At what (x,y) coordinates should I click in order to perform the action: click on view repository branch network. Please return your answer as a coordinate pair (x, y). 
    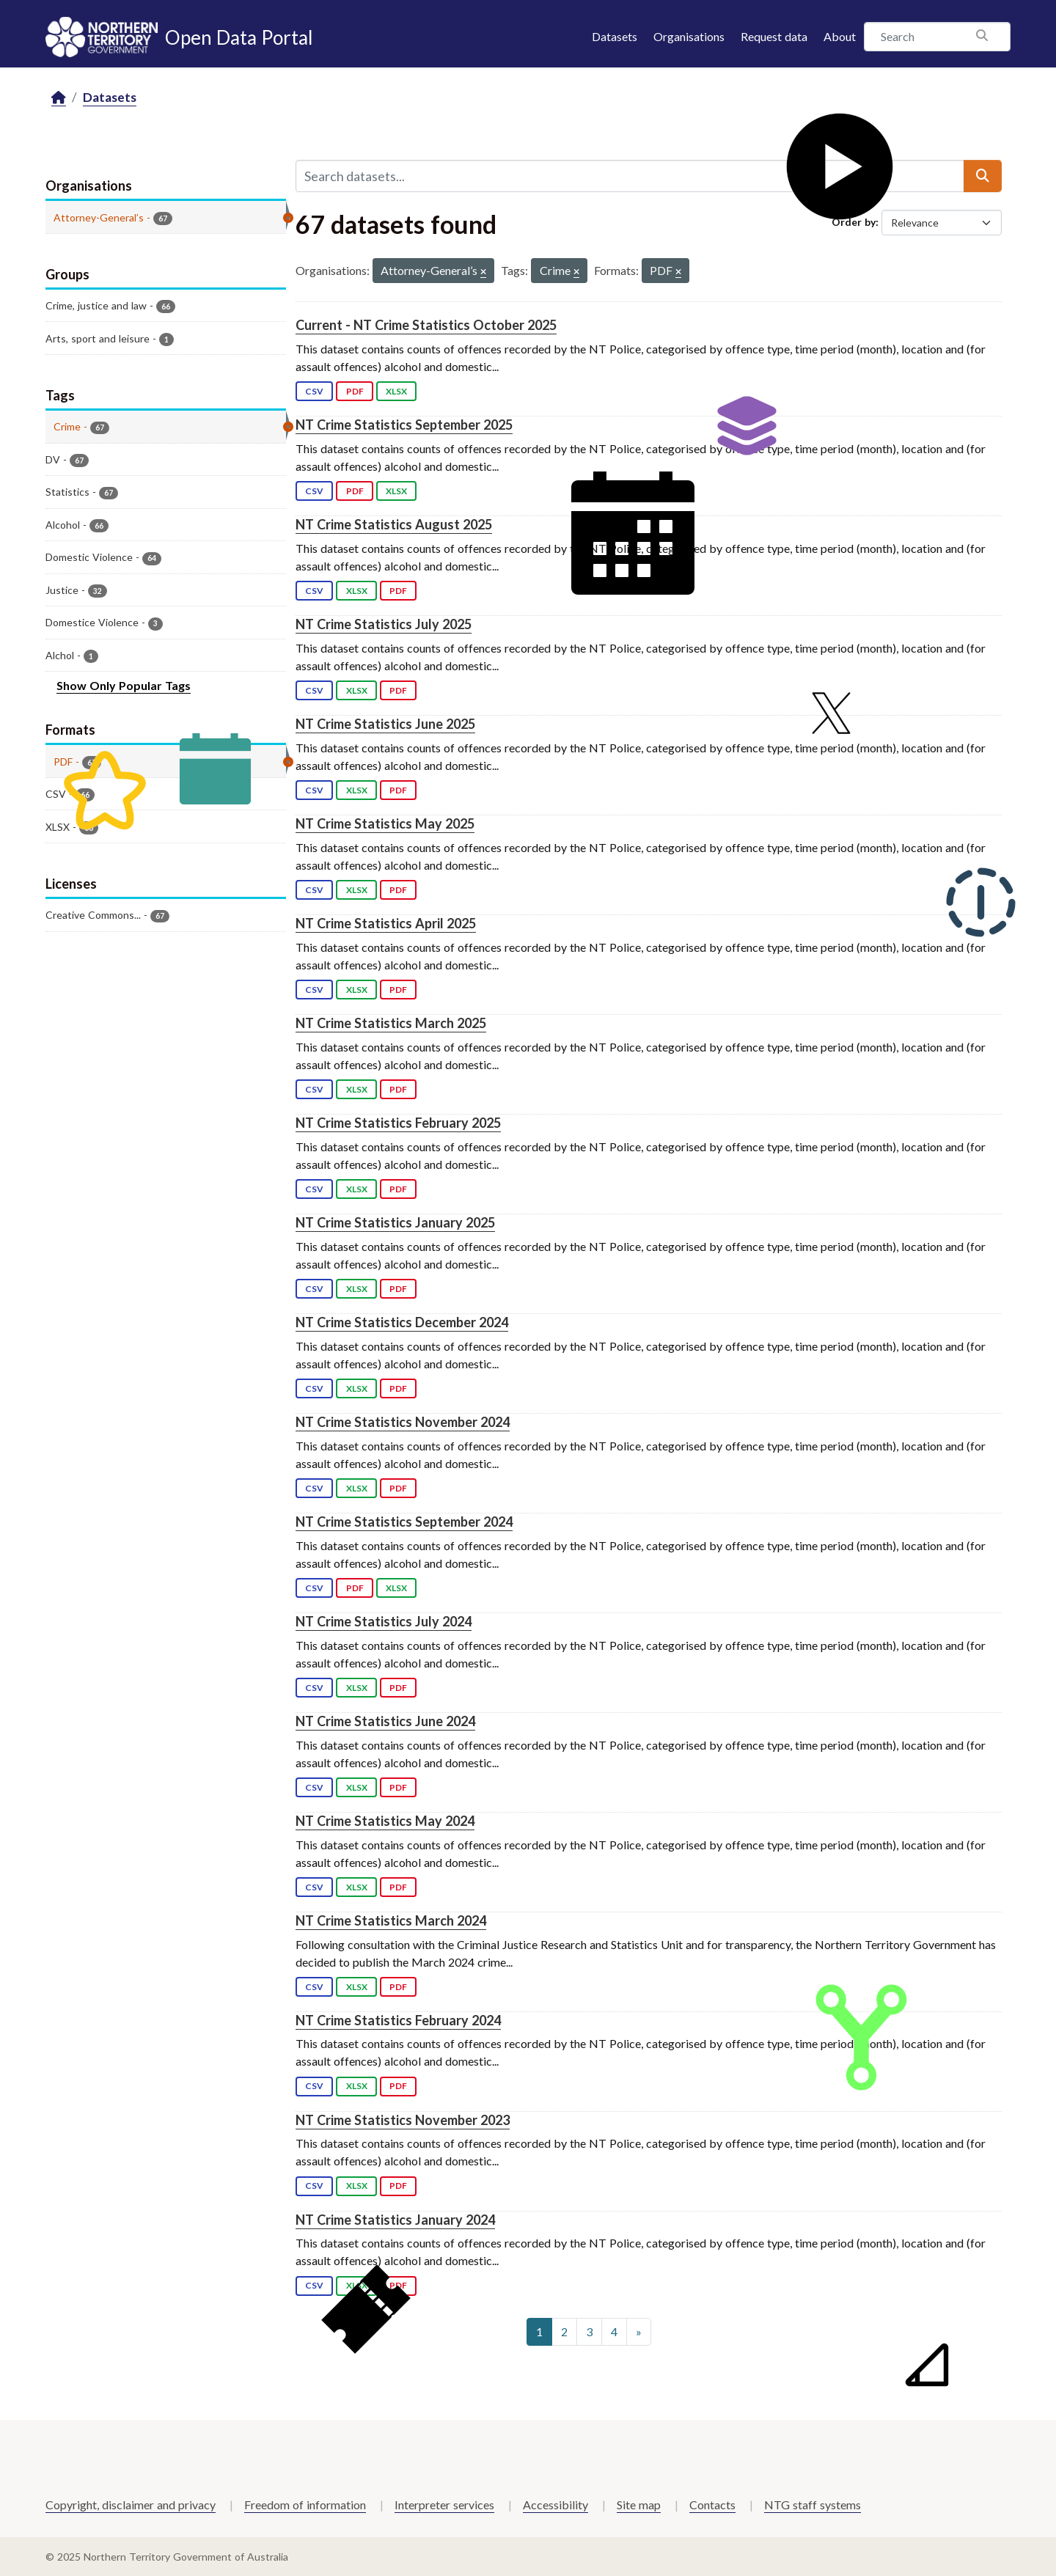
    Looking at the image, I should click on (861, 2037).